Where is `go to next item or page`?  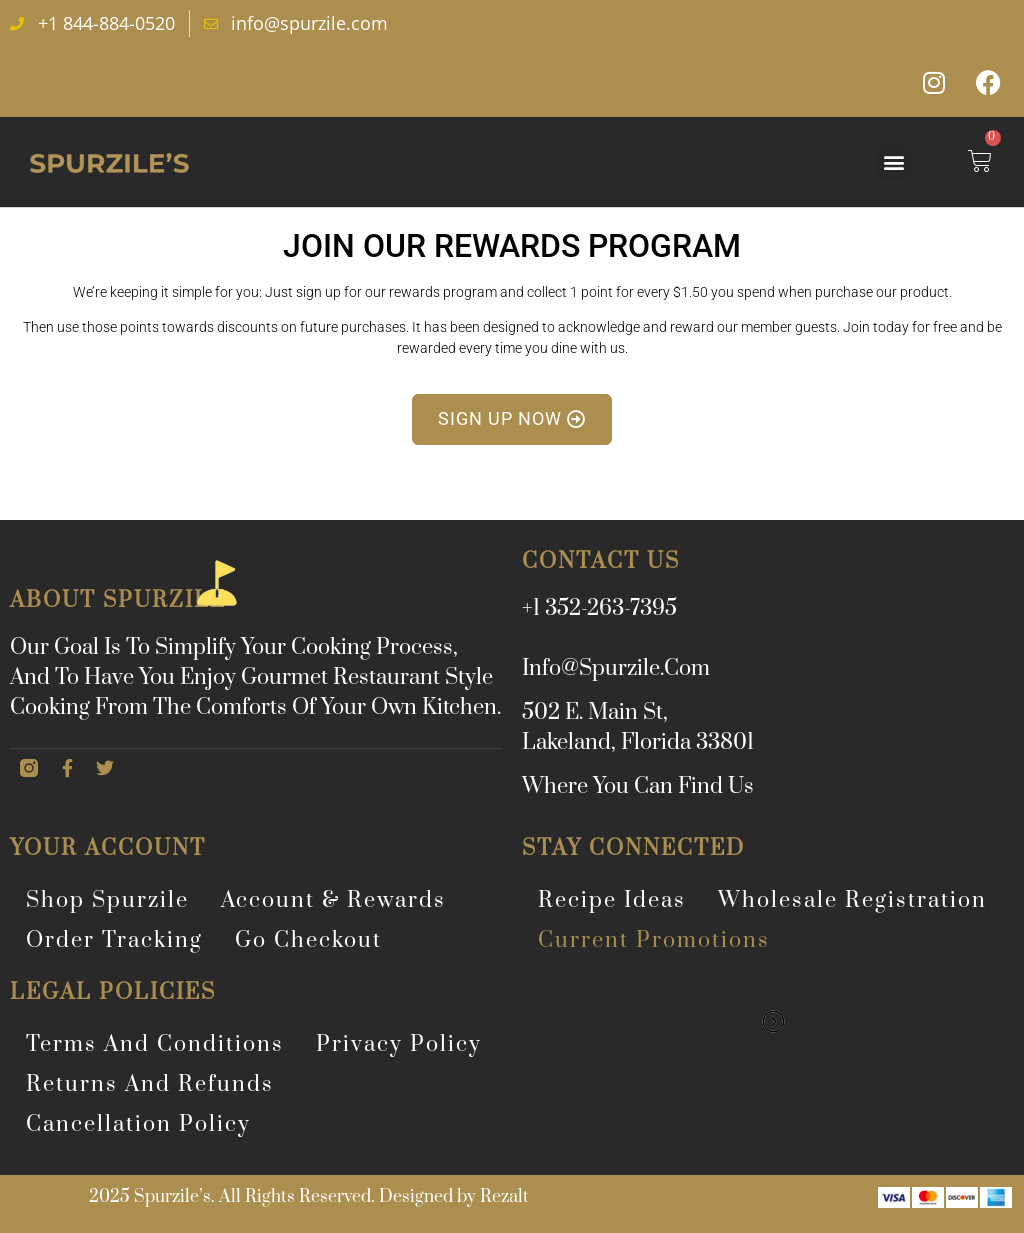
go to next item or page is located at coordinates (773, 1021).